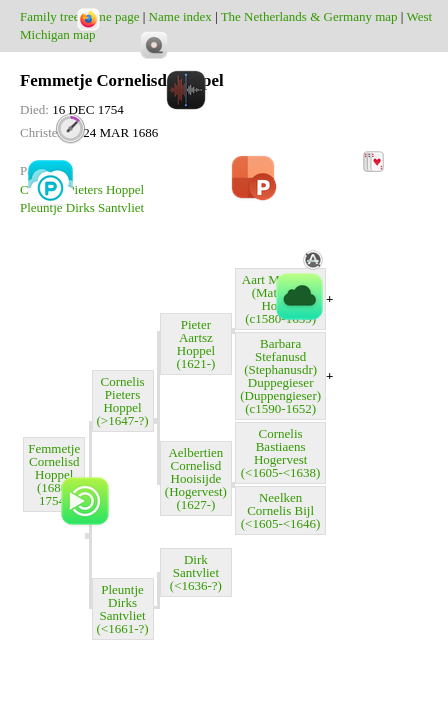  I want to click on open solitaire card game, so click(373, 161).